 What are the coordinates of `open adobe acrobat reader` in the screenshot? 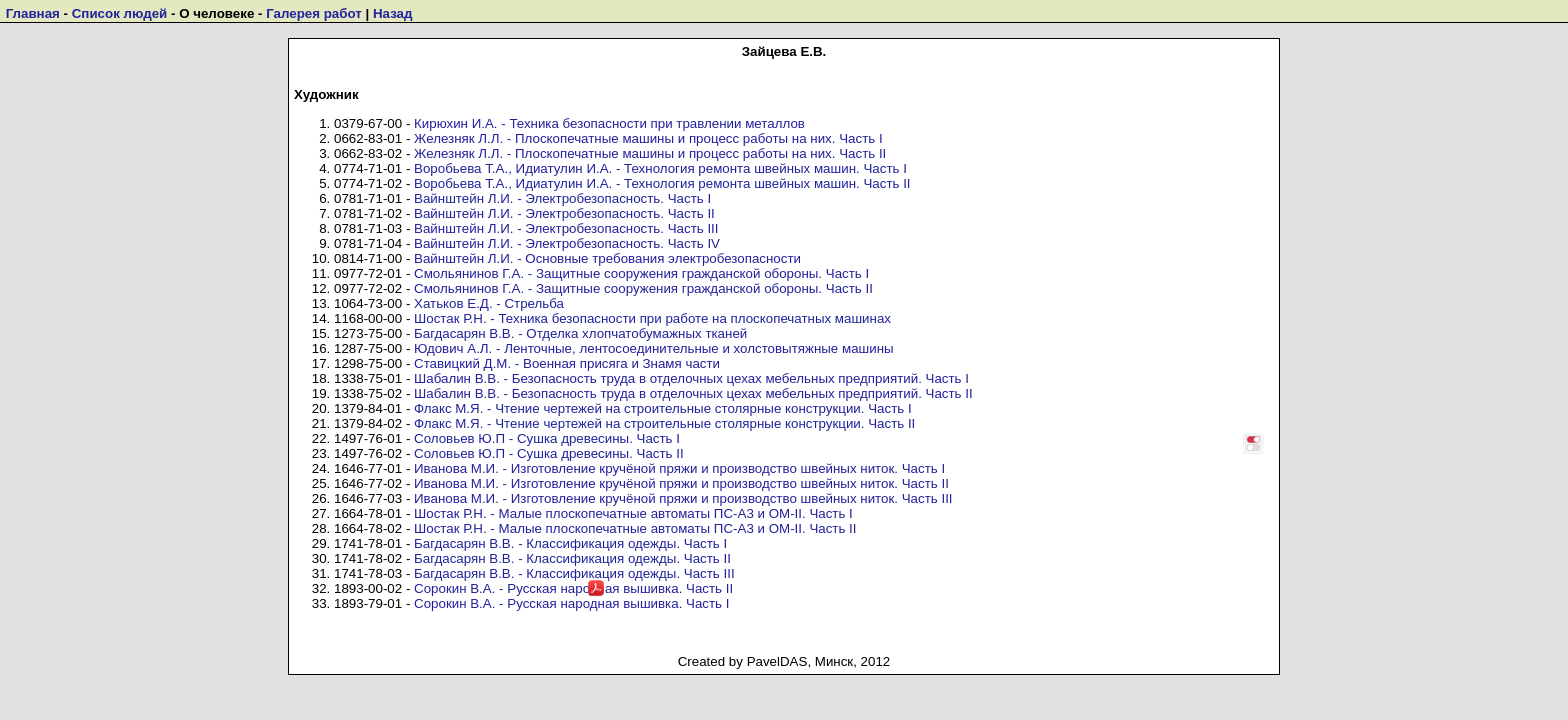 It's located at (596, 588).